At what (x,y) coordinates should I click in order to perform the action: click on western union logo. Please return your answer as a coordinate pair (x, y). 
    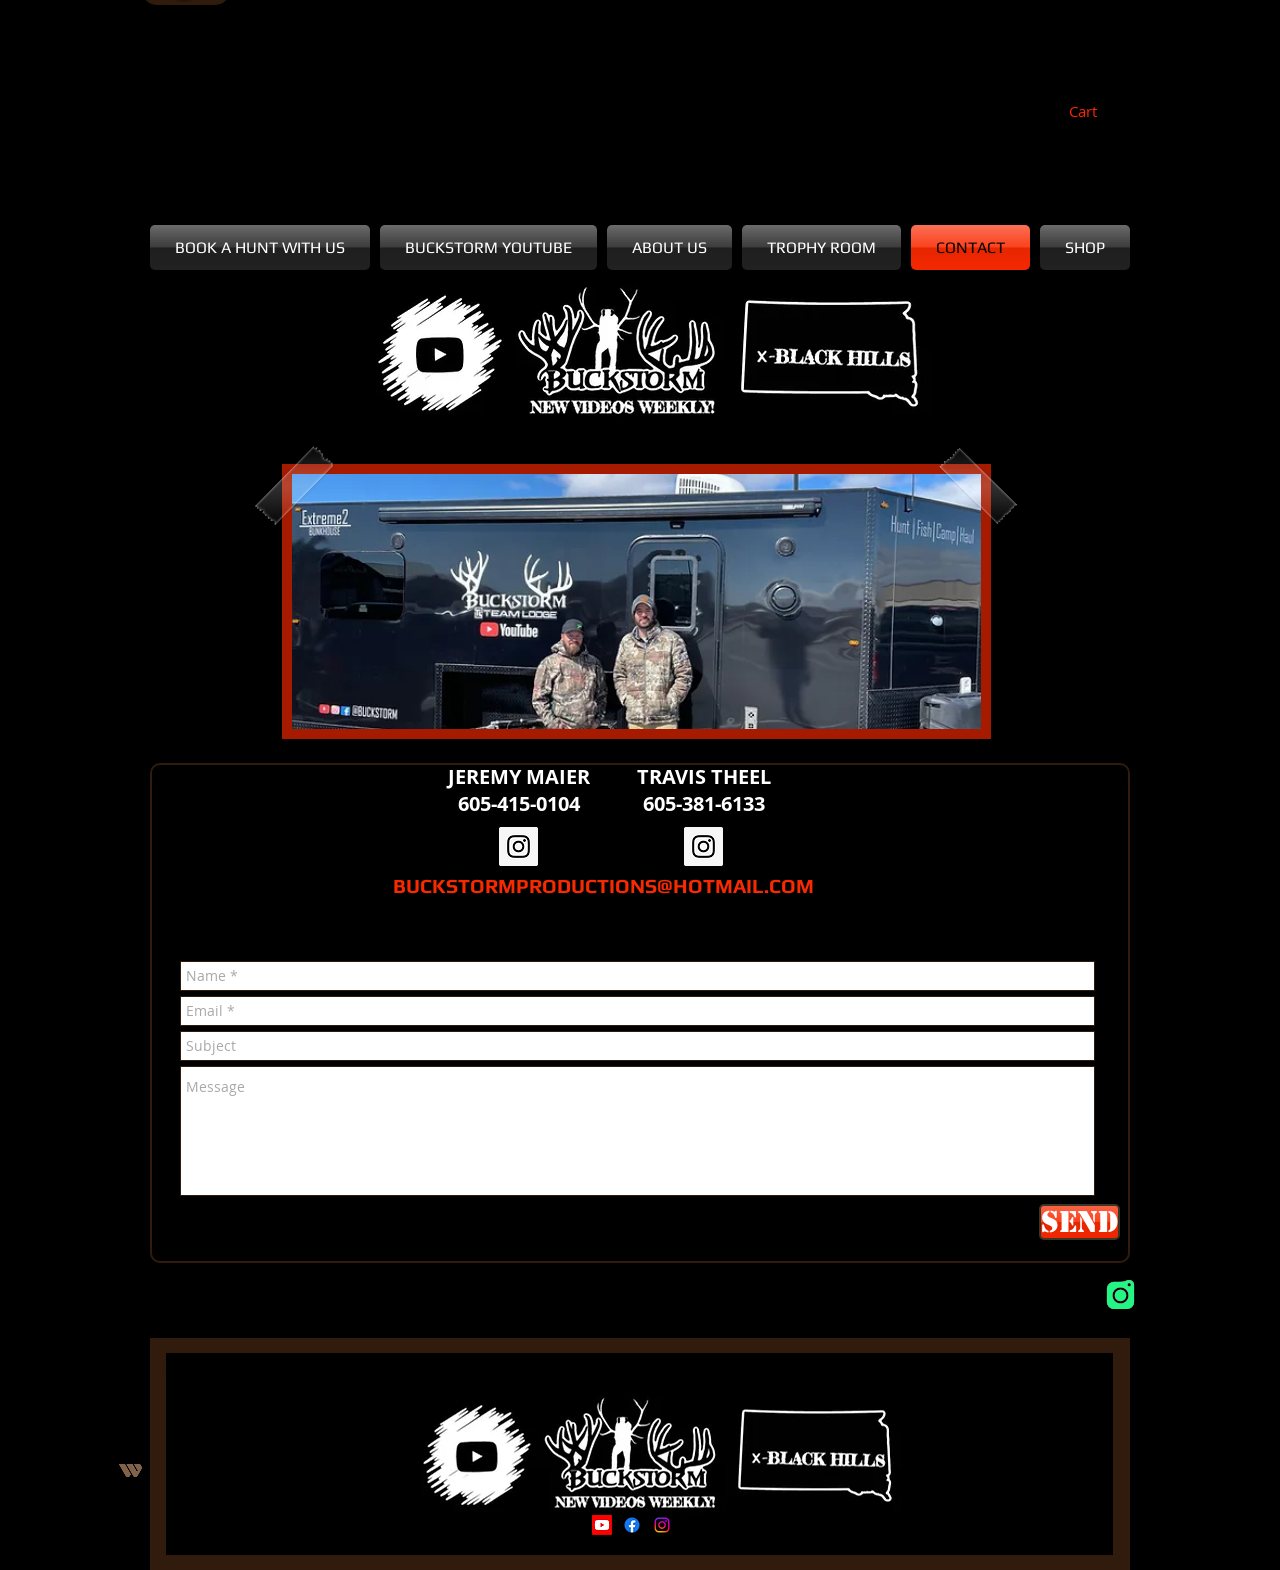
    Looking at the image, I should click on (130, 1470).